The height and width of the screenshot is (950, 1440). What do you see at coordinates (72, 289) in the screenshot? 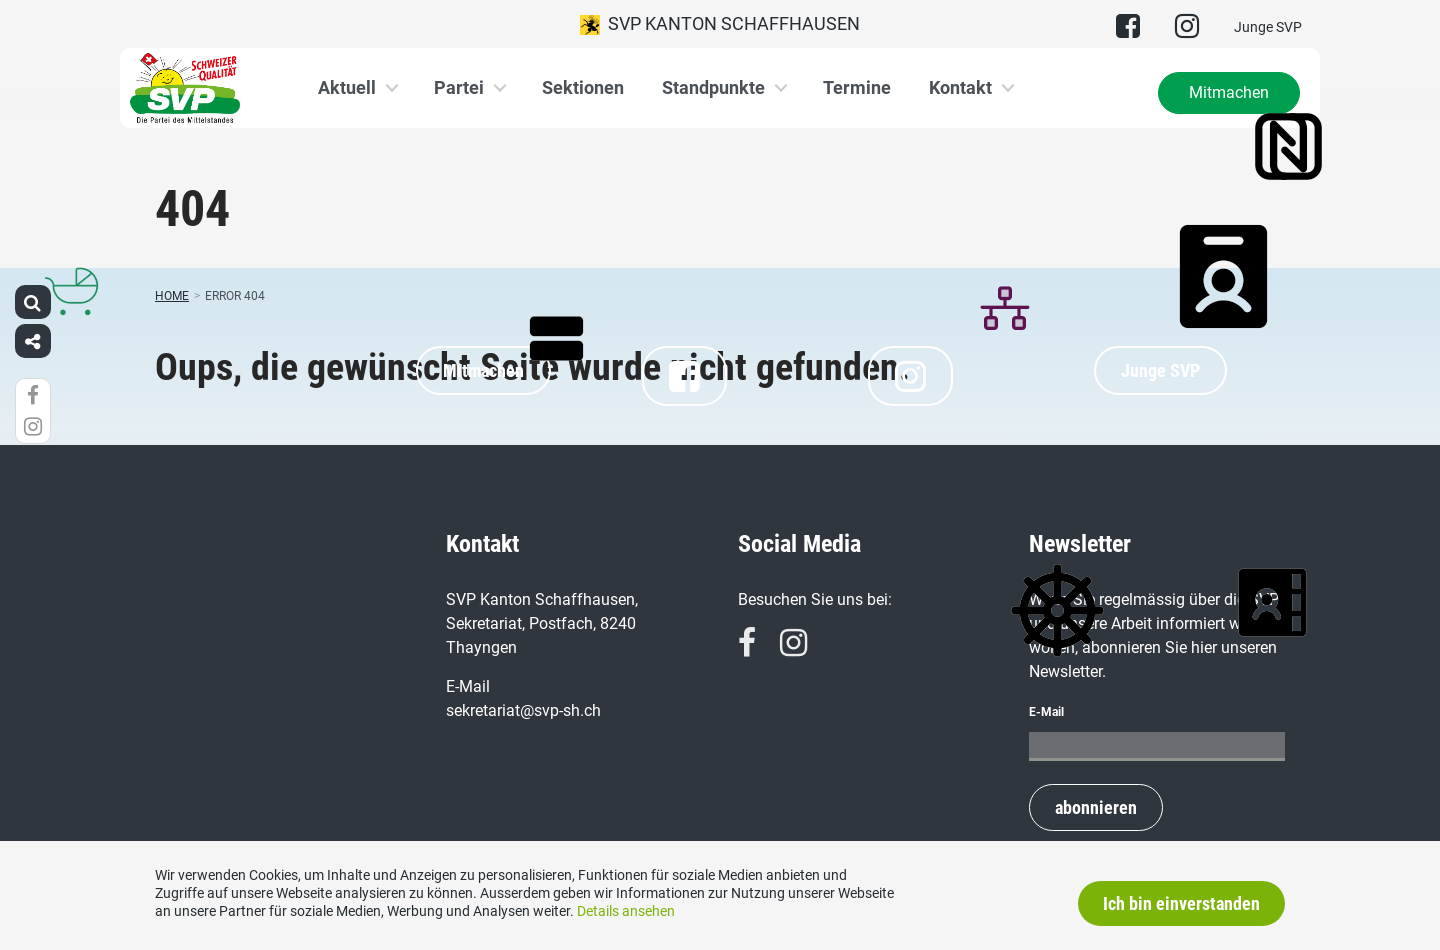
I see `access baby or parenting-related features` at bounding box center [72, 289].